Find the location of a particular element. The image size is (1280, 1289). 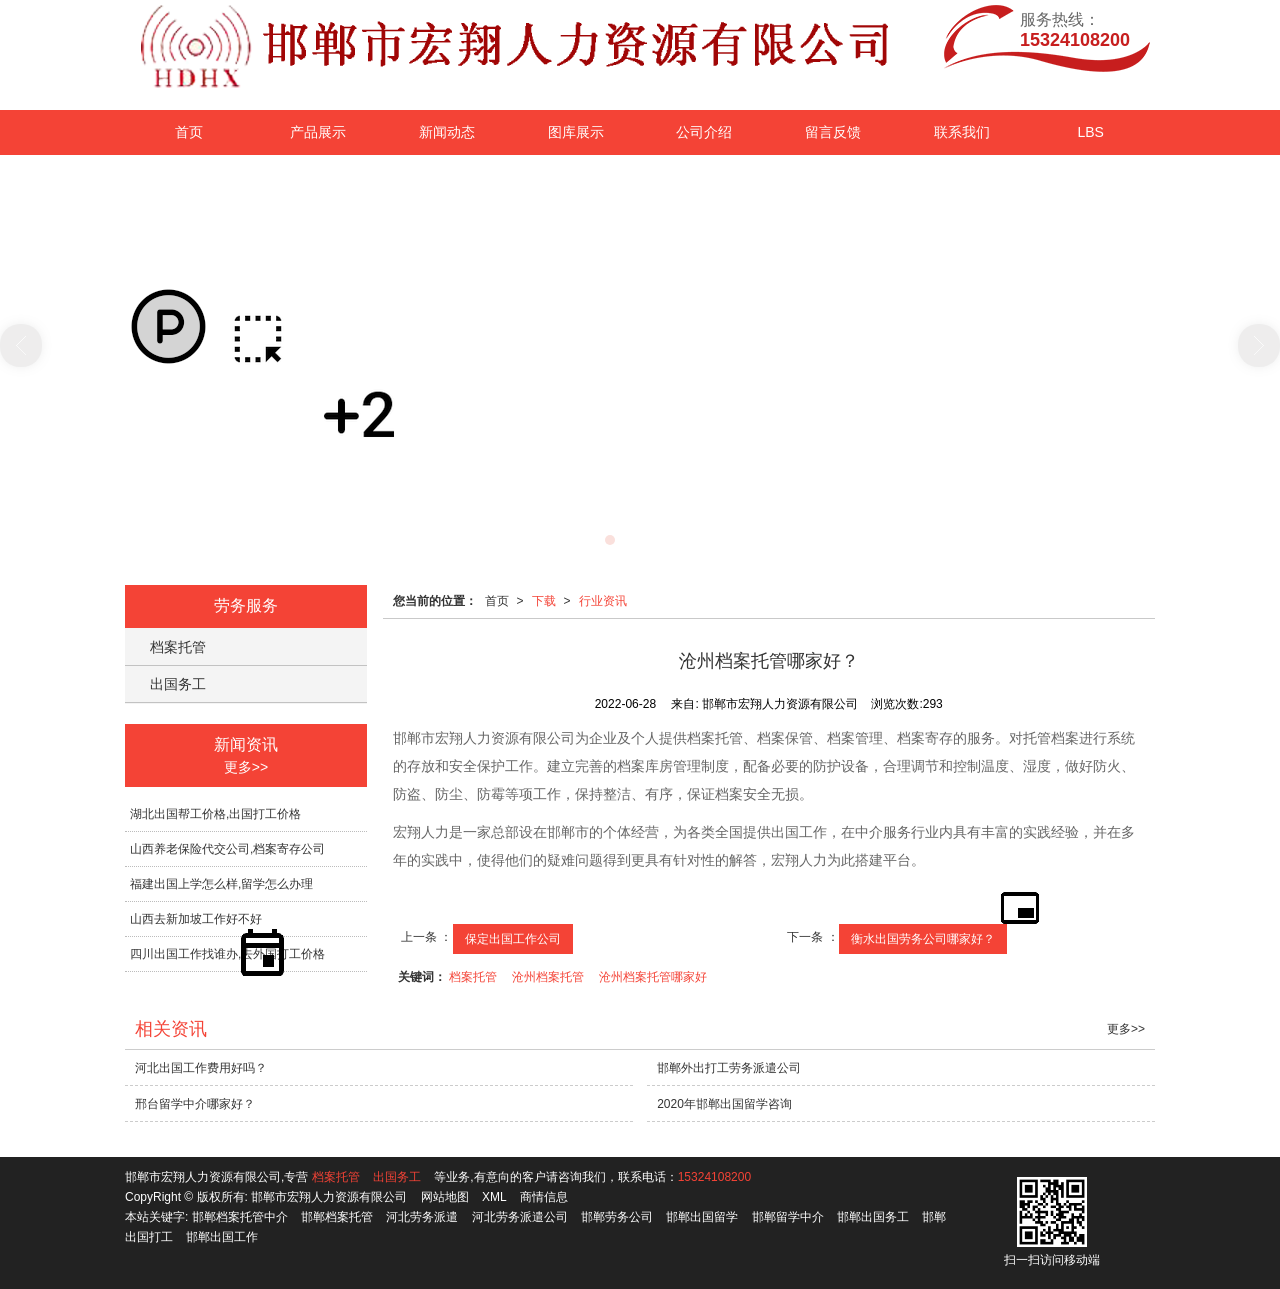

increase exposure by 2 stops is located at coordinates (359, 416).